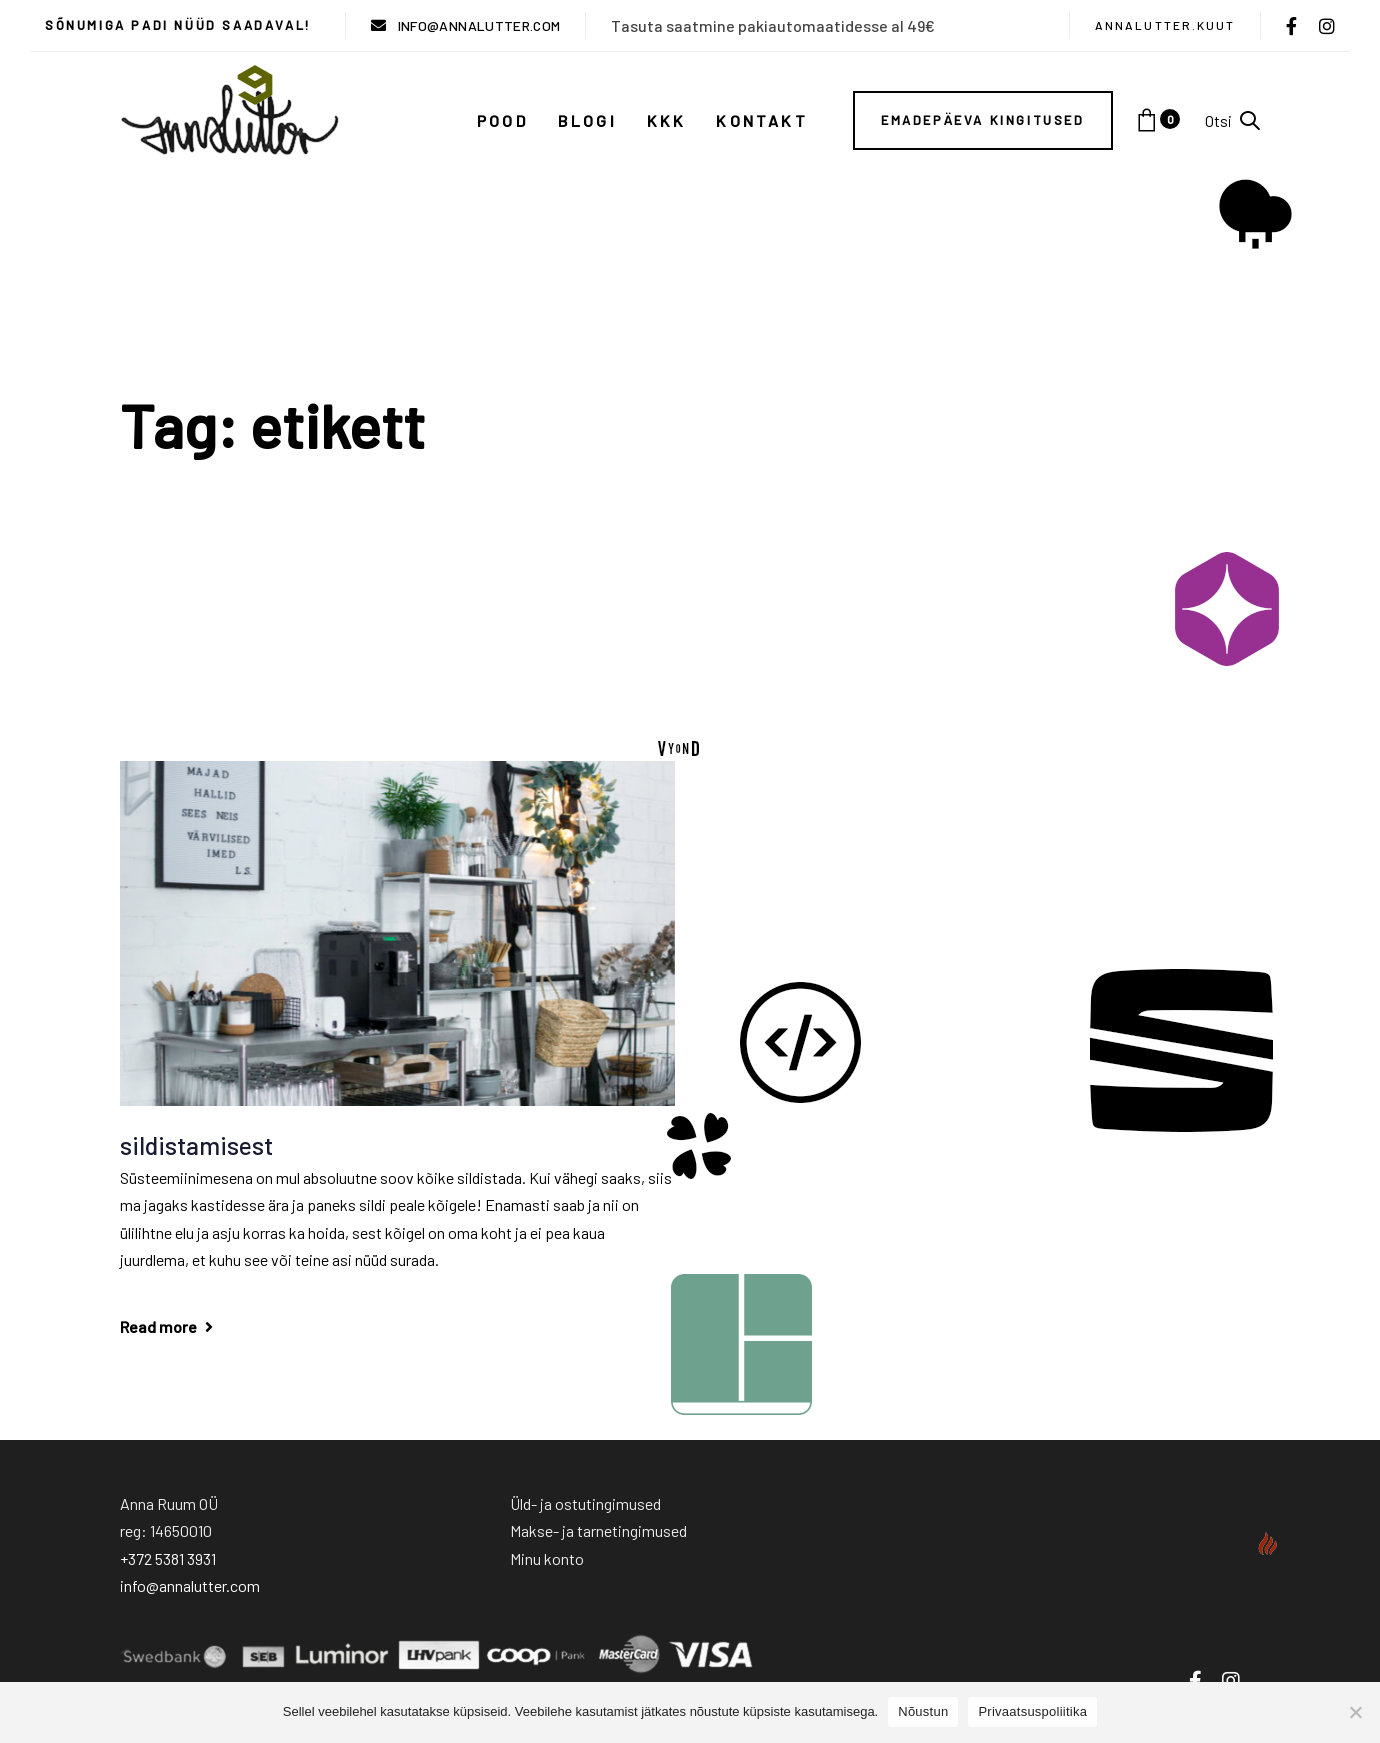 This screenshot has height=1743, width=1380. Describe the element at coordinates (255, 85) in the screenshot. I see `open the 9GAG app` at that location.